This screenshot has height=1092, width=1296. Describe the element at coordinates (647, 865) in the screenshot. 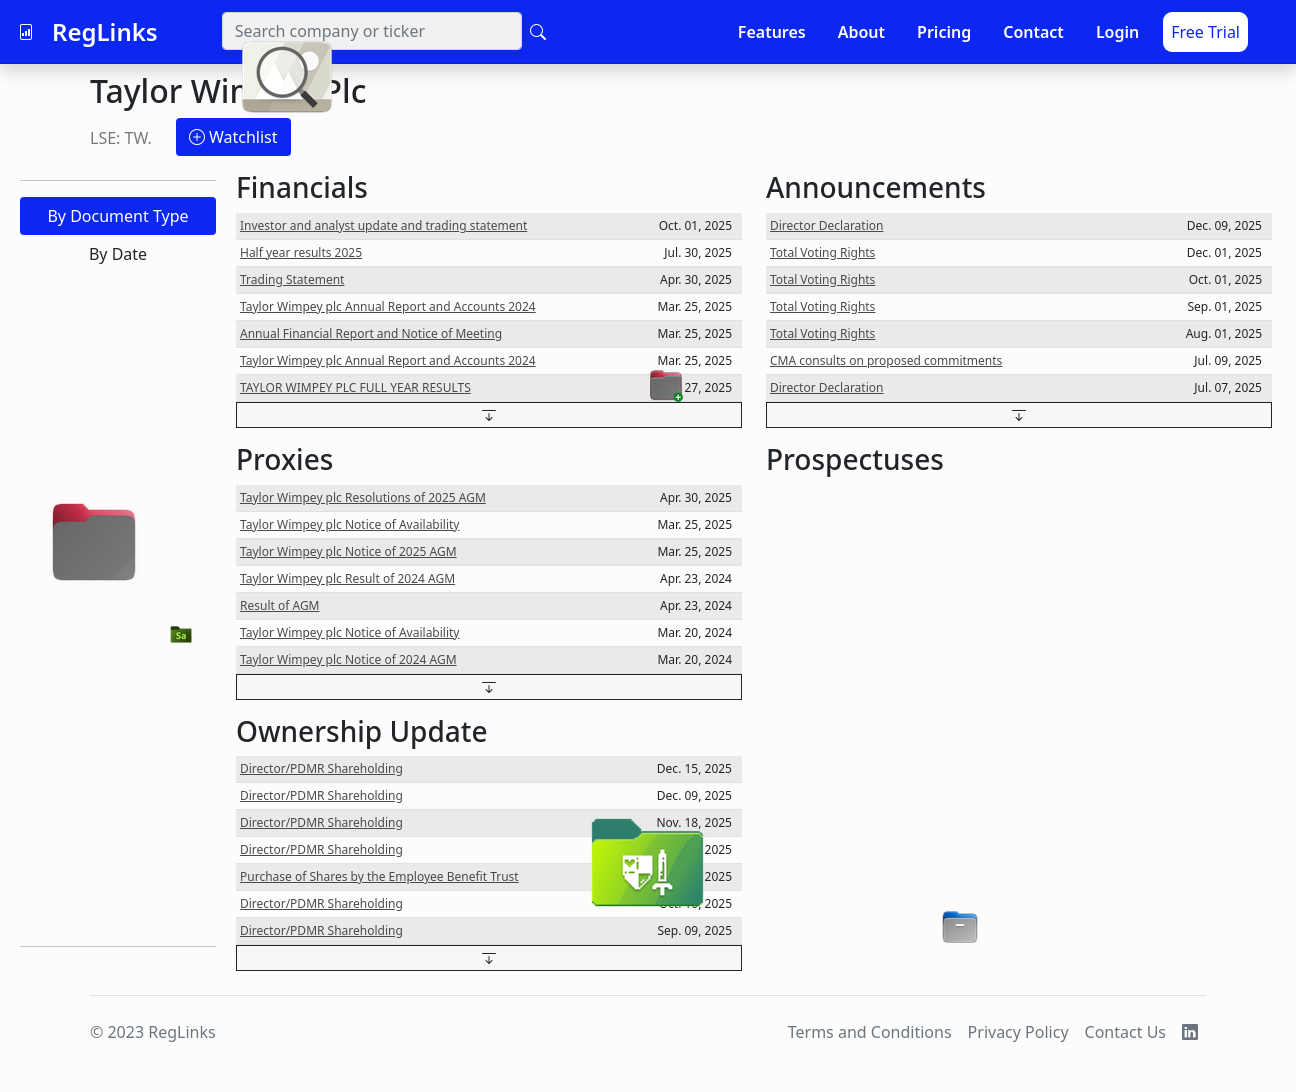

I see `open game development projects folder` at that location.